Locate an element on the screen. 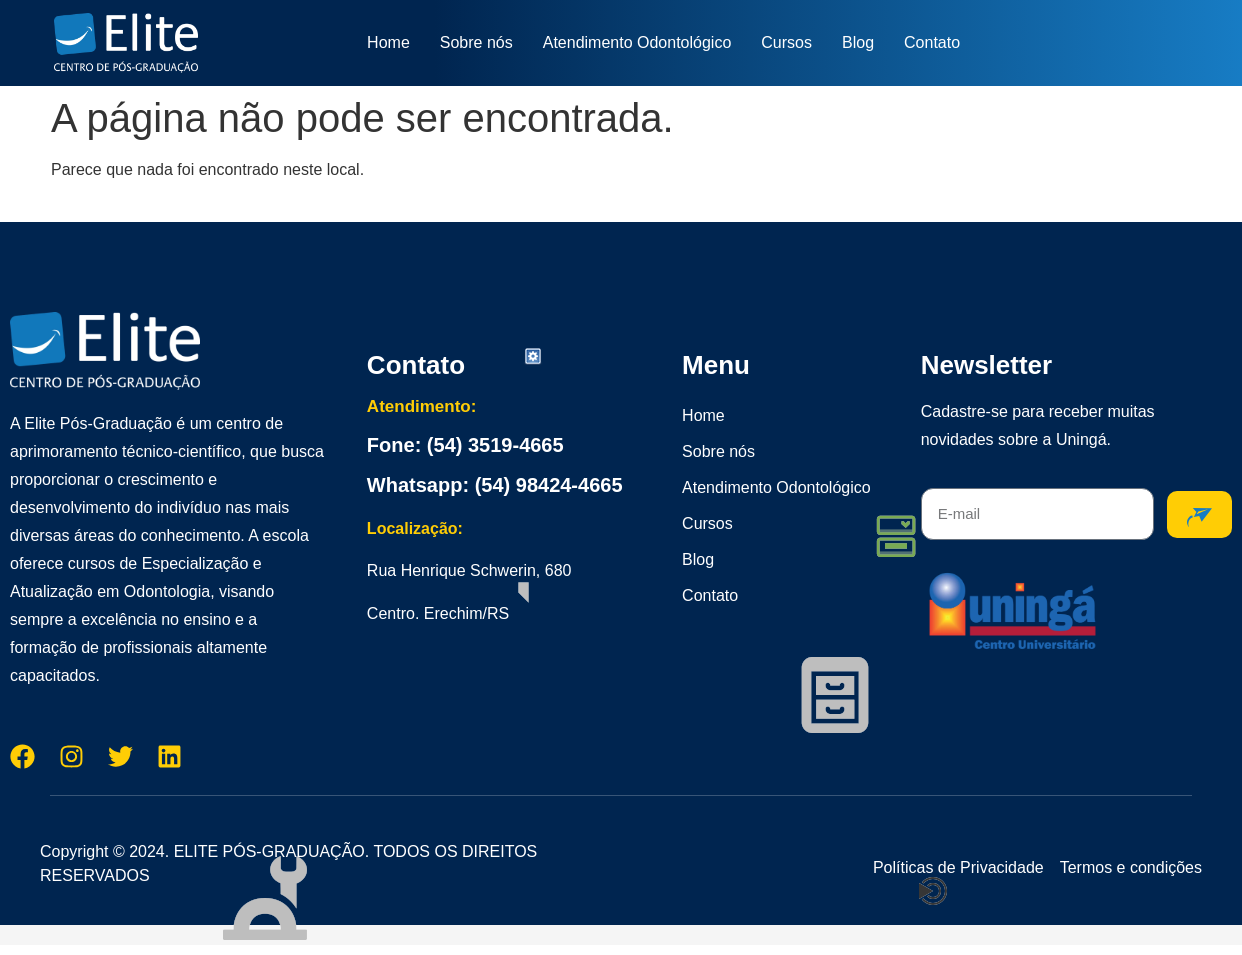 Image resolution: width=1242 pixels, height=955 pixels. open the file manager application is located at coordinates (835, 695).